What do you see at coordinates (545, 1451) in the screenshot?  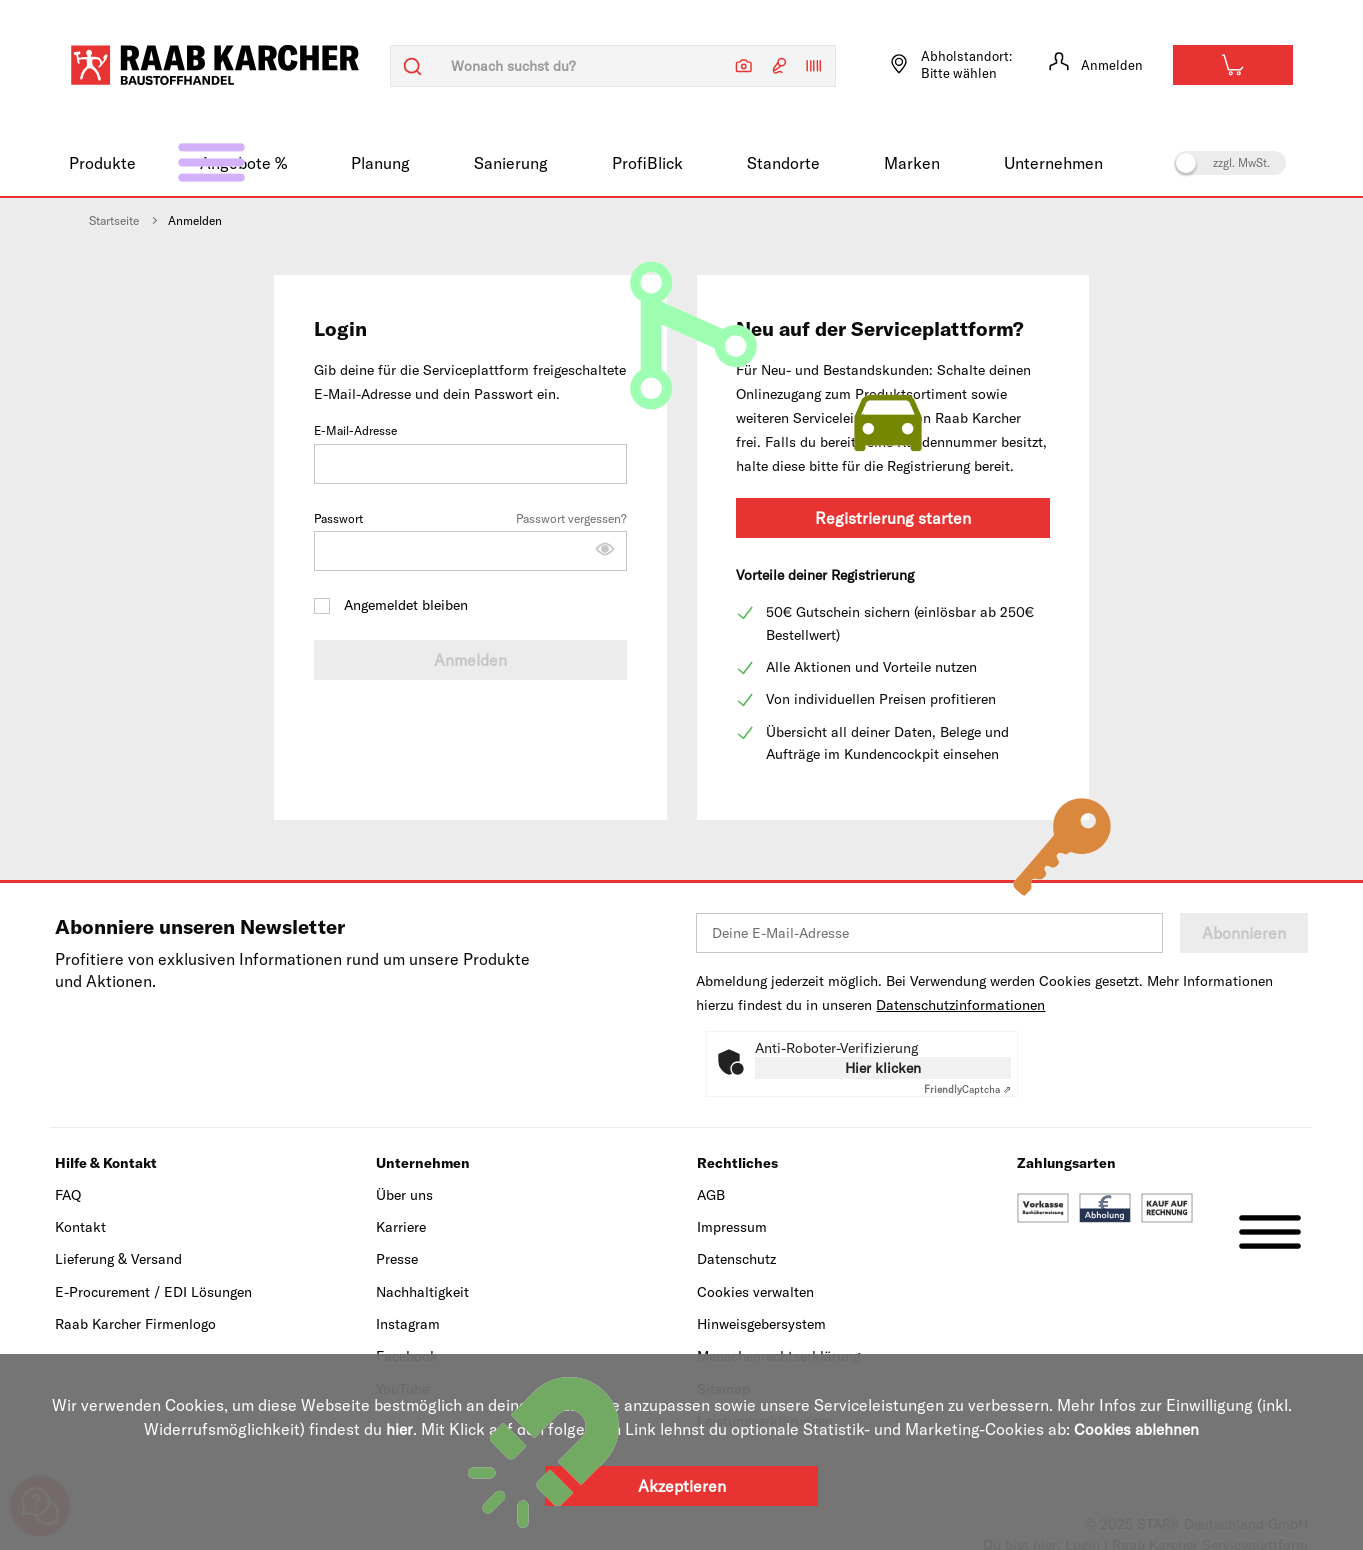 I see `attract or pull related items together` at bounding box center [545, 1451].